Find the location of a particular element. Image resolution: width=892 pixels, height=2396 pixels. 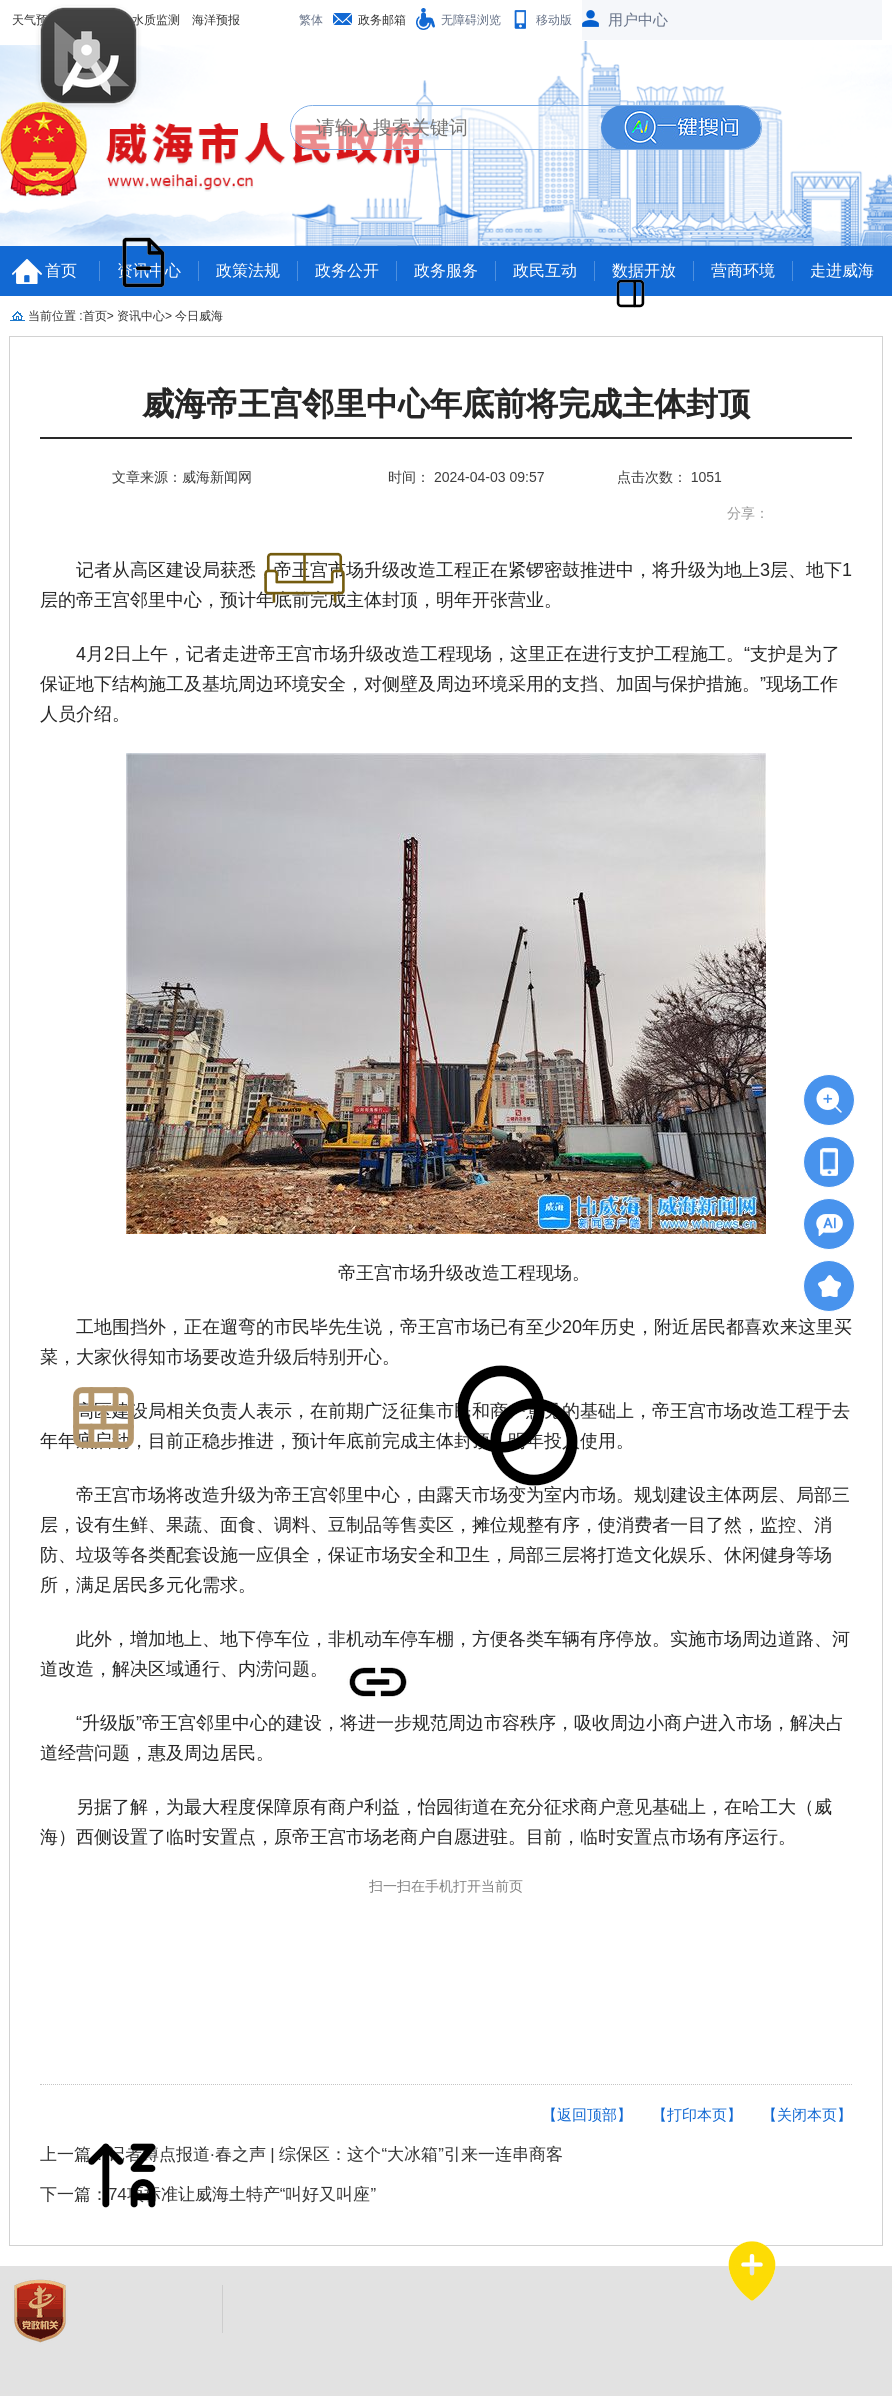

indicates a firewall or security barrier is located at coordinates (103, 1417).